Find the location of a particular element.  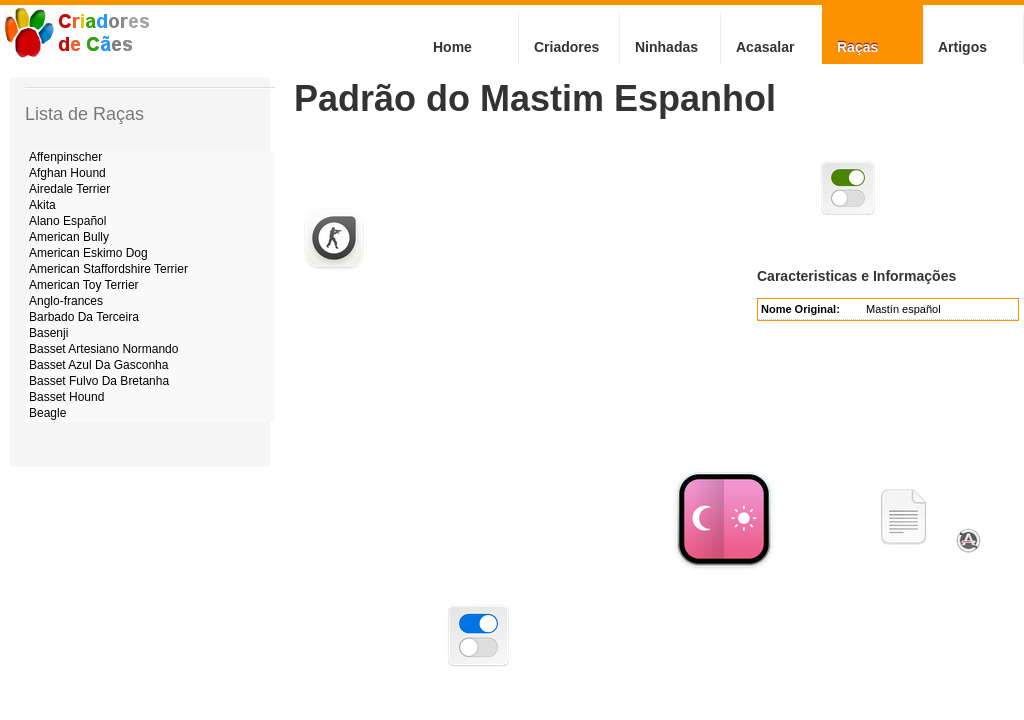

launch counter-strike: global offensive is located at coordinates (334, 238).